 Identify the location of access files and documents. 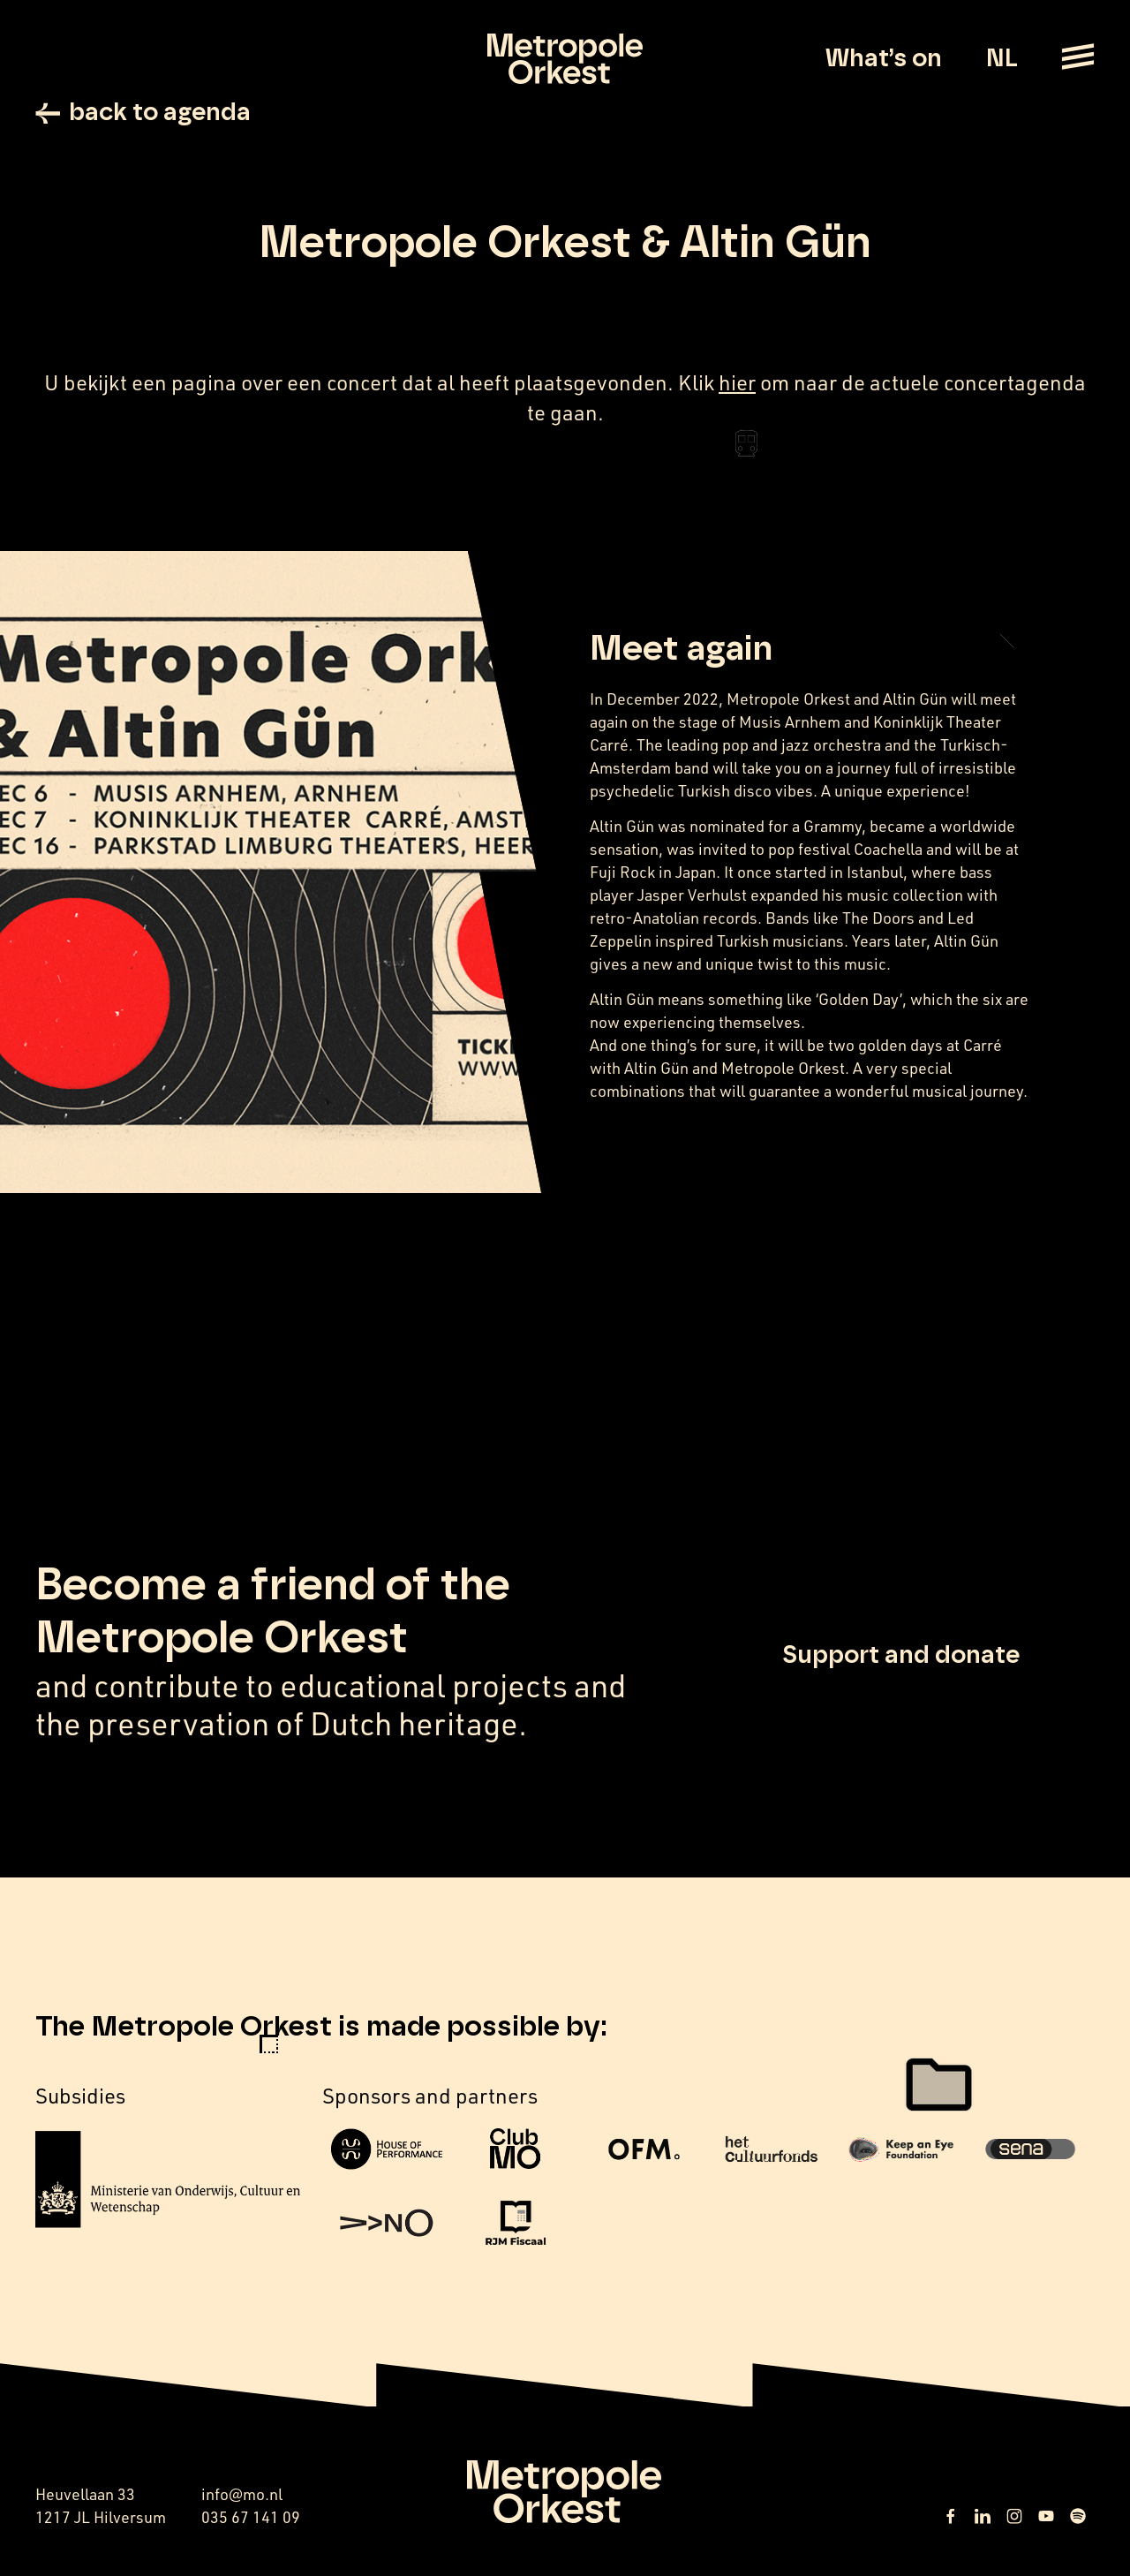
(938, 2084).